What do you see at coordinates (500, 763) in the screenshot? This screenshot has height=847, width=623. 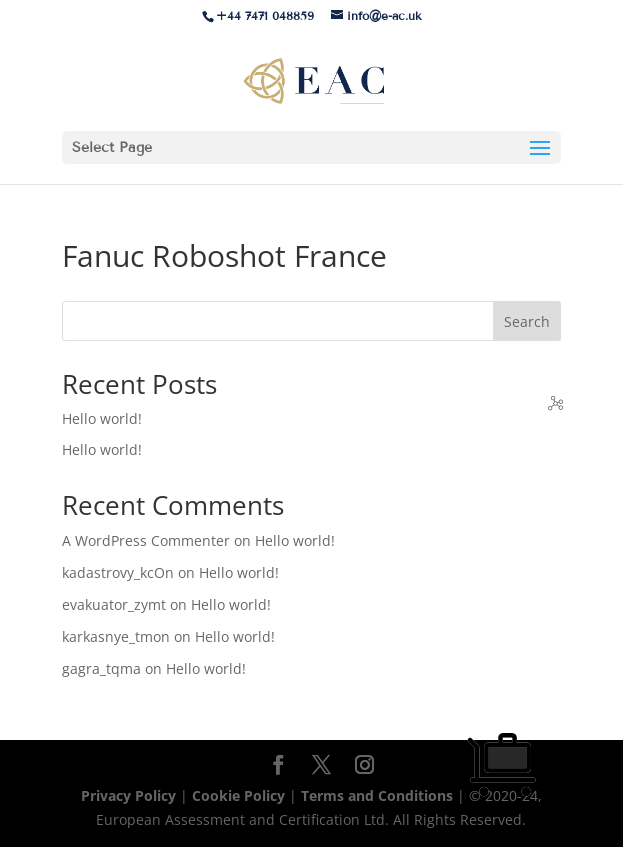 I see `view luggage or baggage information` at bounding box center [500, 763].